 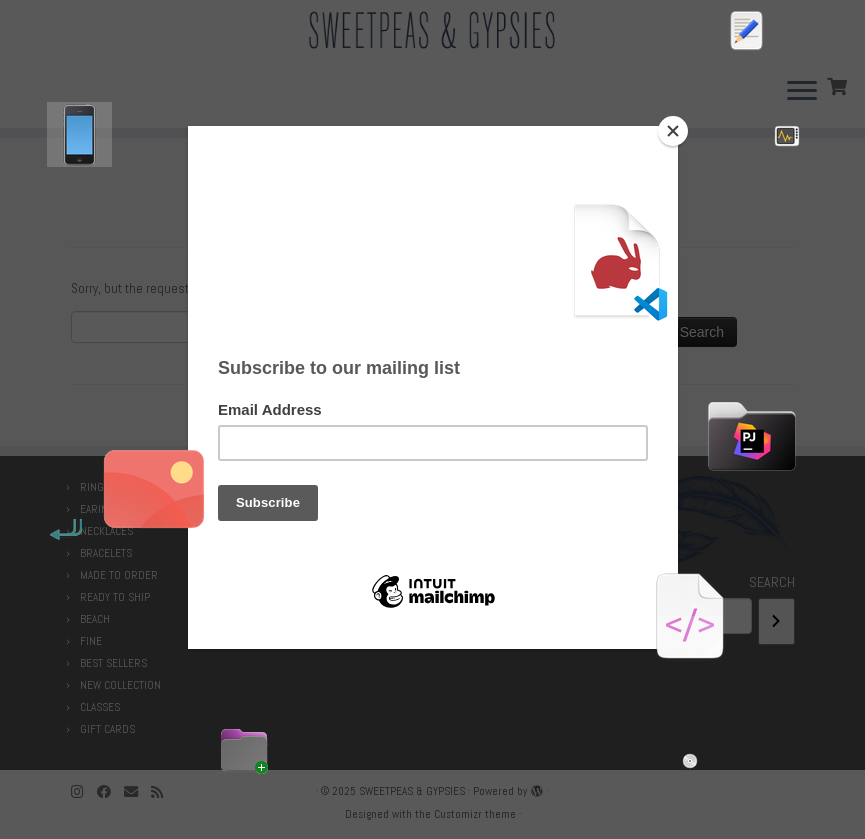 I want to click on open gedit text editor, so click(x=746, y=30).